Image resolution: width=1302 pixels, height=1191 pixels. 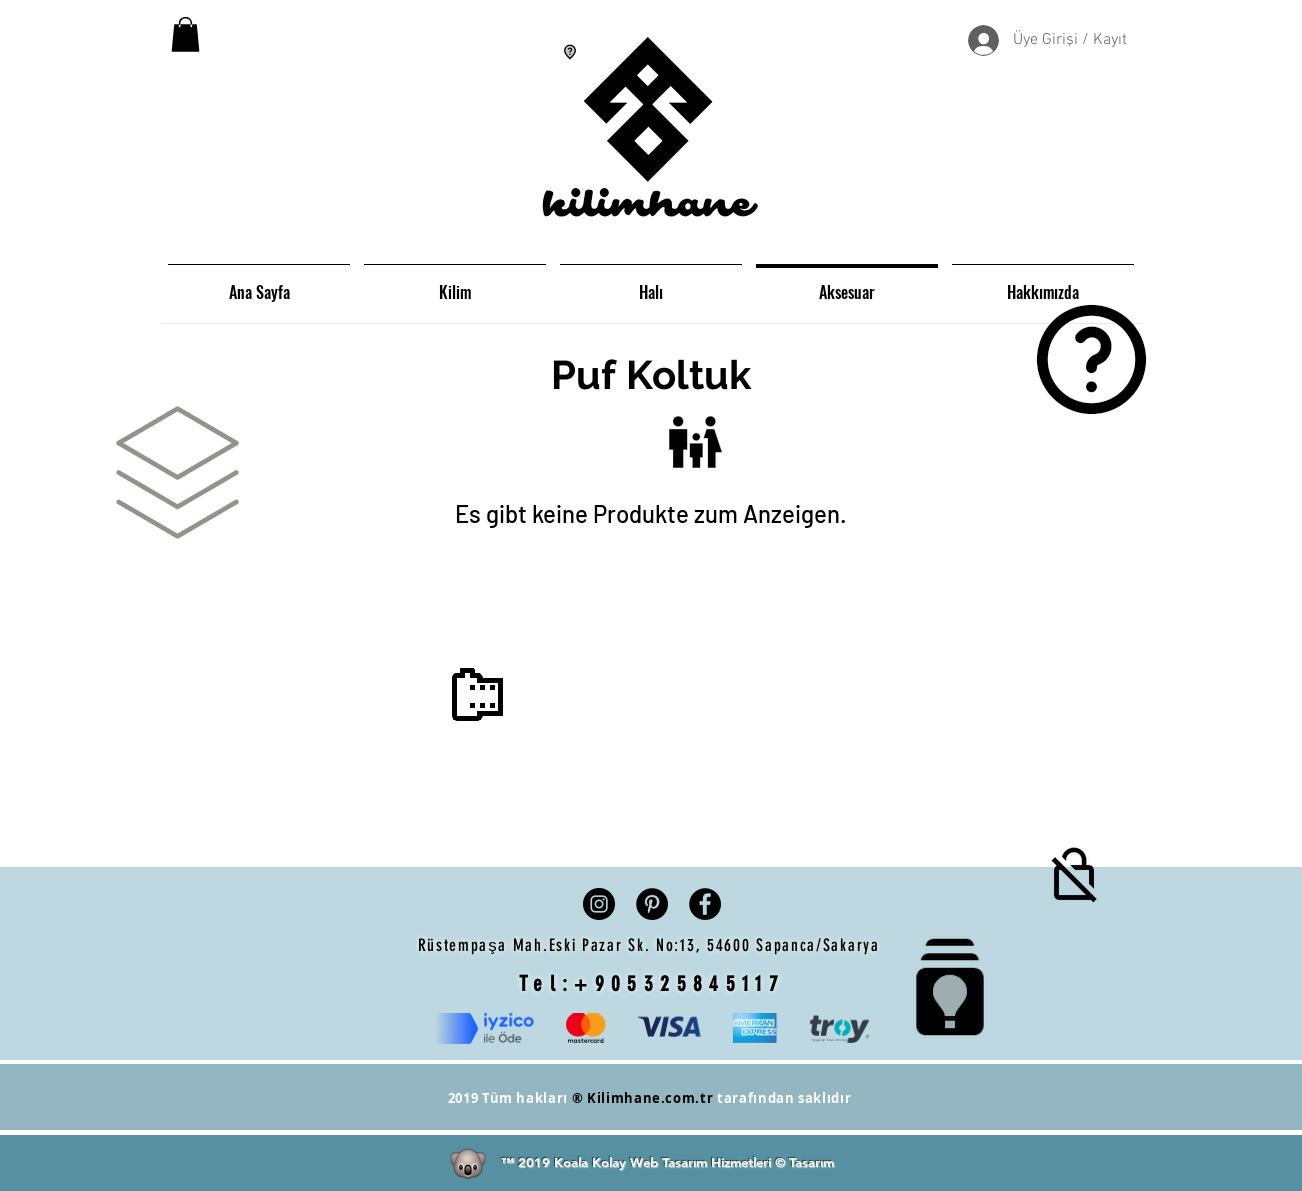 What do you see at coordinates (950, 987) in the screenshot?
I see `run batch predictions or bulk processing` at bounding box center [950, 987].